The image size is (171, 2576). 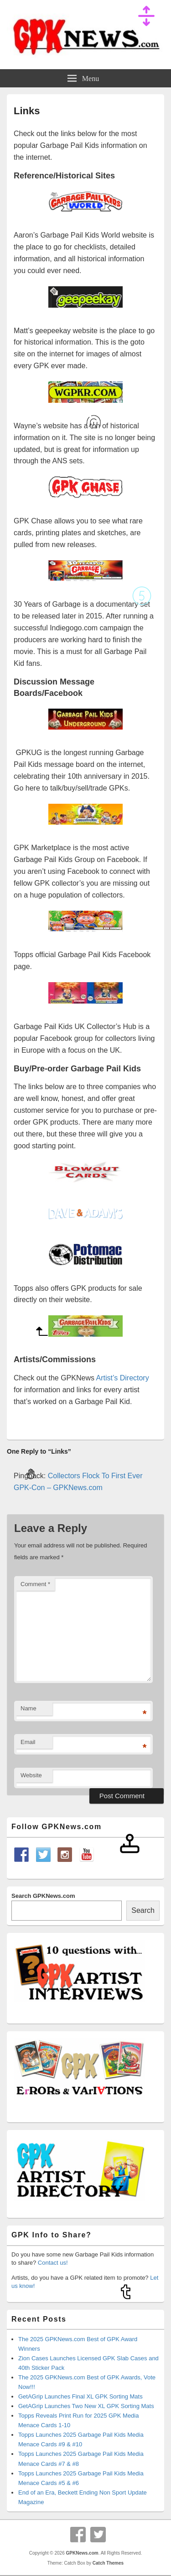 I want to click on access game controller settings, so click(x=130, y=1843).